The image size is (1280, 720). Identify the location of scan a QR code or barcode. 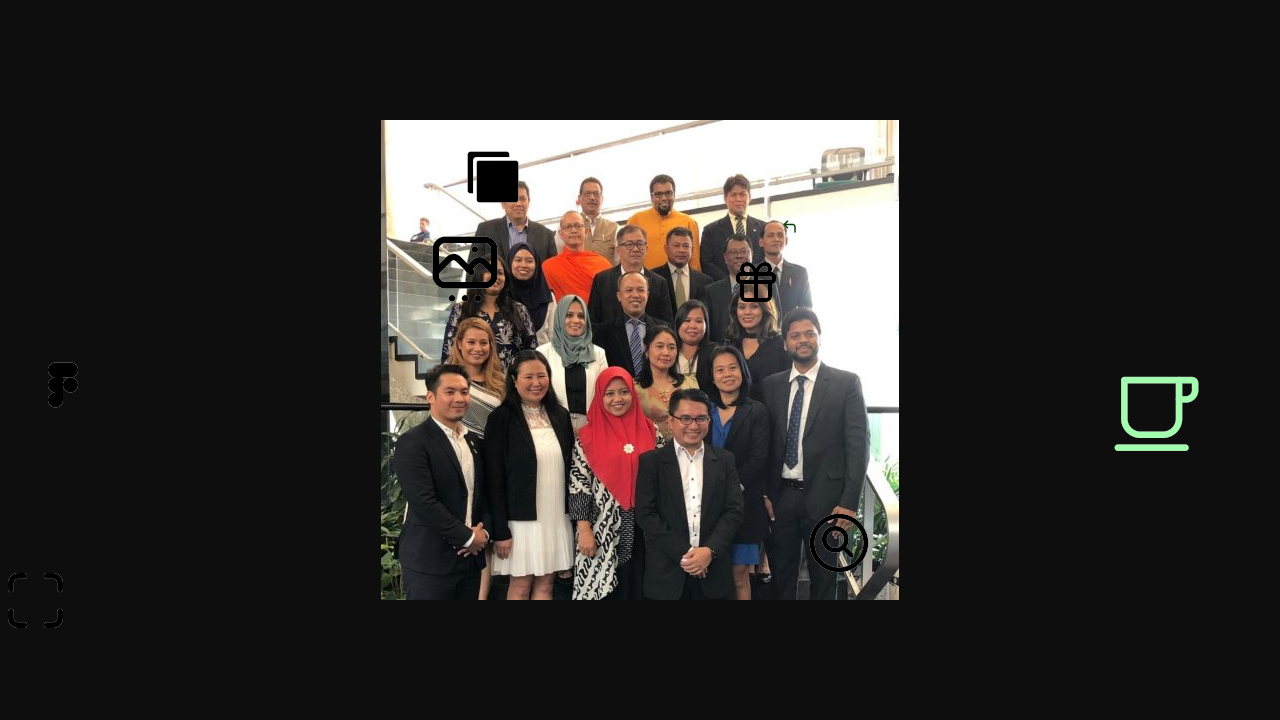
(35, 600).